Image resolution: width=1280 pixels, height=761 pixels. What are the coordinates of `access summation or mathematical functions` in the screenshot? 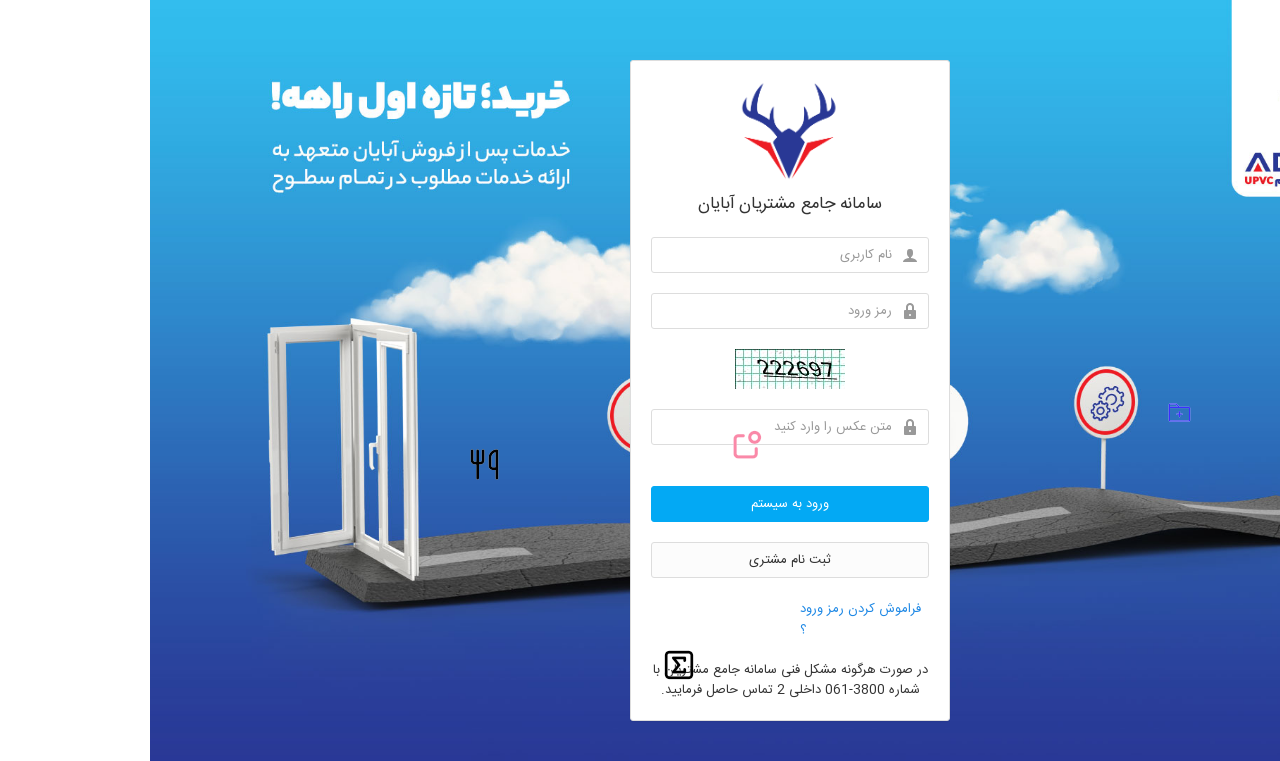 It's located at (679, 665).